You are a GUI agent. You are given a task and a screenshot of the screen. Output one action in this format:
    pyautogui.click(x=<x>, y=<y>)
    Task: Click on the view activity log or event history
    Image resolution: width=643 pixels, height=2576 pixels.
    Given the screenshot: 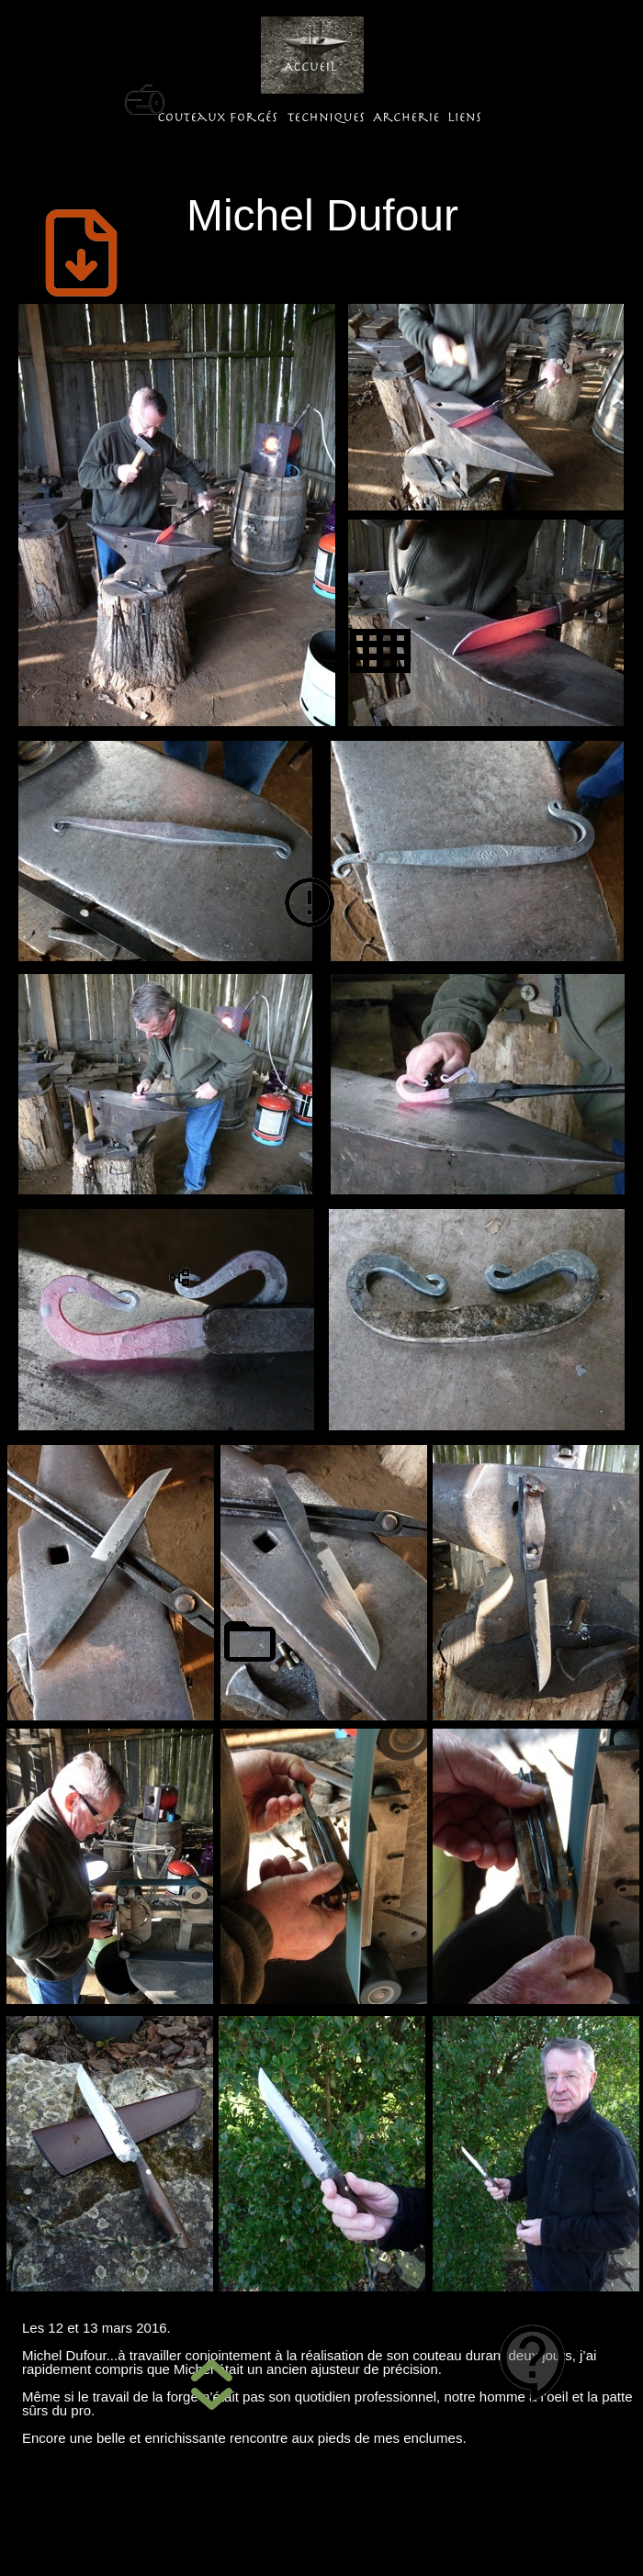 What is the action you would take?
    pyautogui.click(x=144, y=101)
    